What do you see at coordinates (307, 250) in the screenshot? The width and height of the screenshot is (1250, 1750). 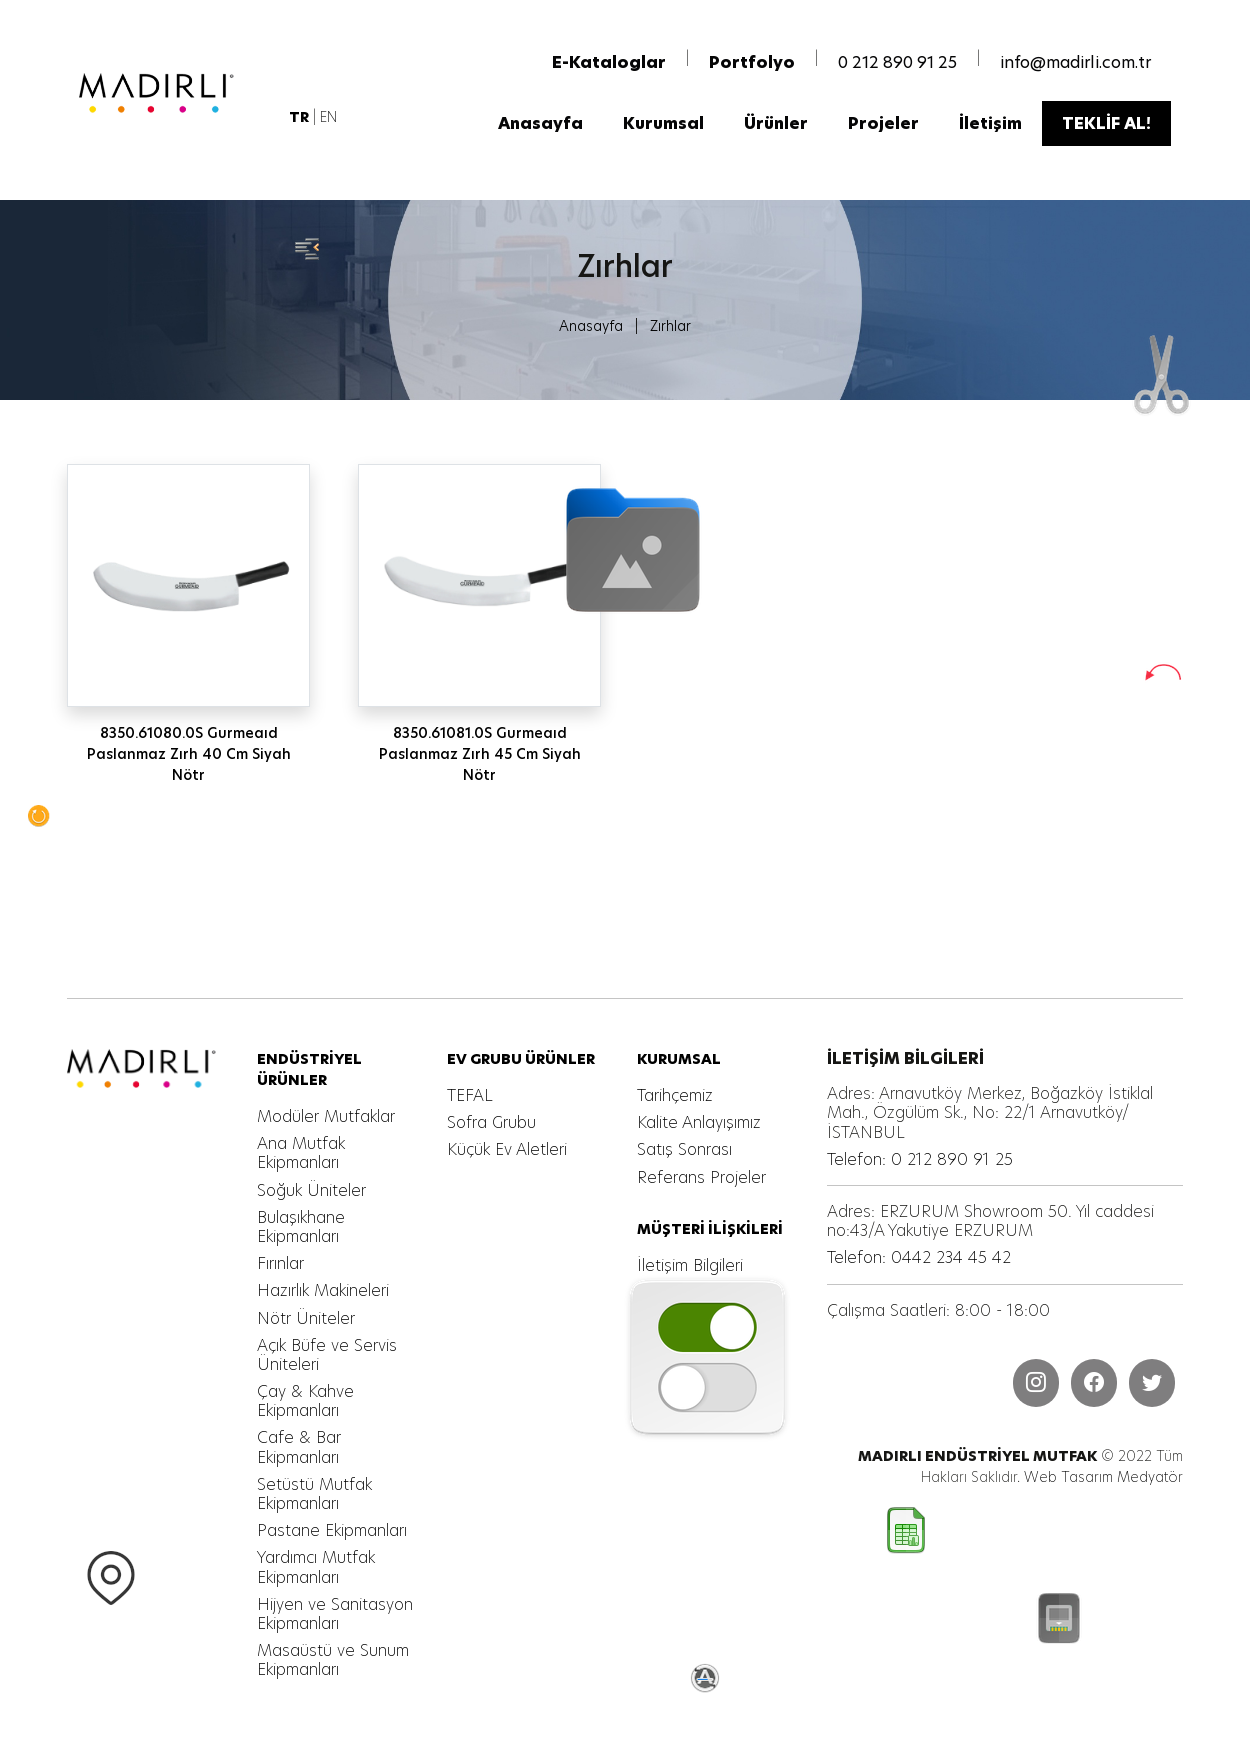 I see `decrease text indentation` at bounding box center [307, 250].